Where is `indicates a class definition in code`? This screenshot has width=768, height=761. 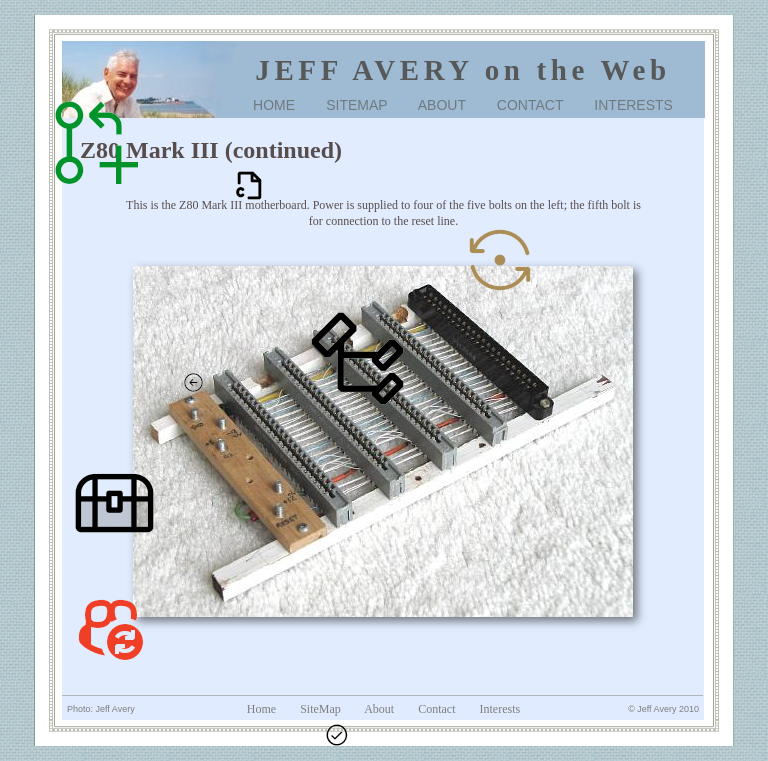 indicates a class definition in code is located at coordinates (358, 359).